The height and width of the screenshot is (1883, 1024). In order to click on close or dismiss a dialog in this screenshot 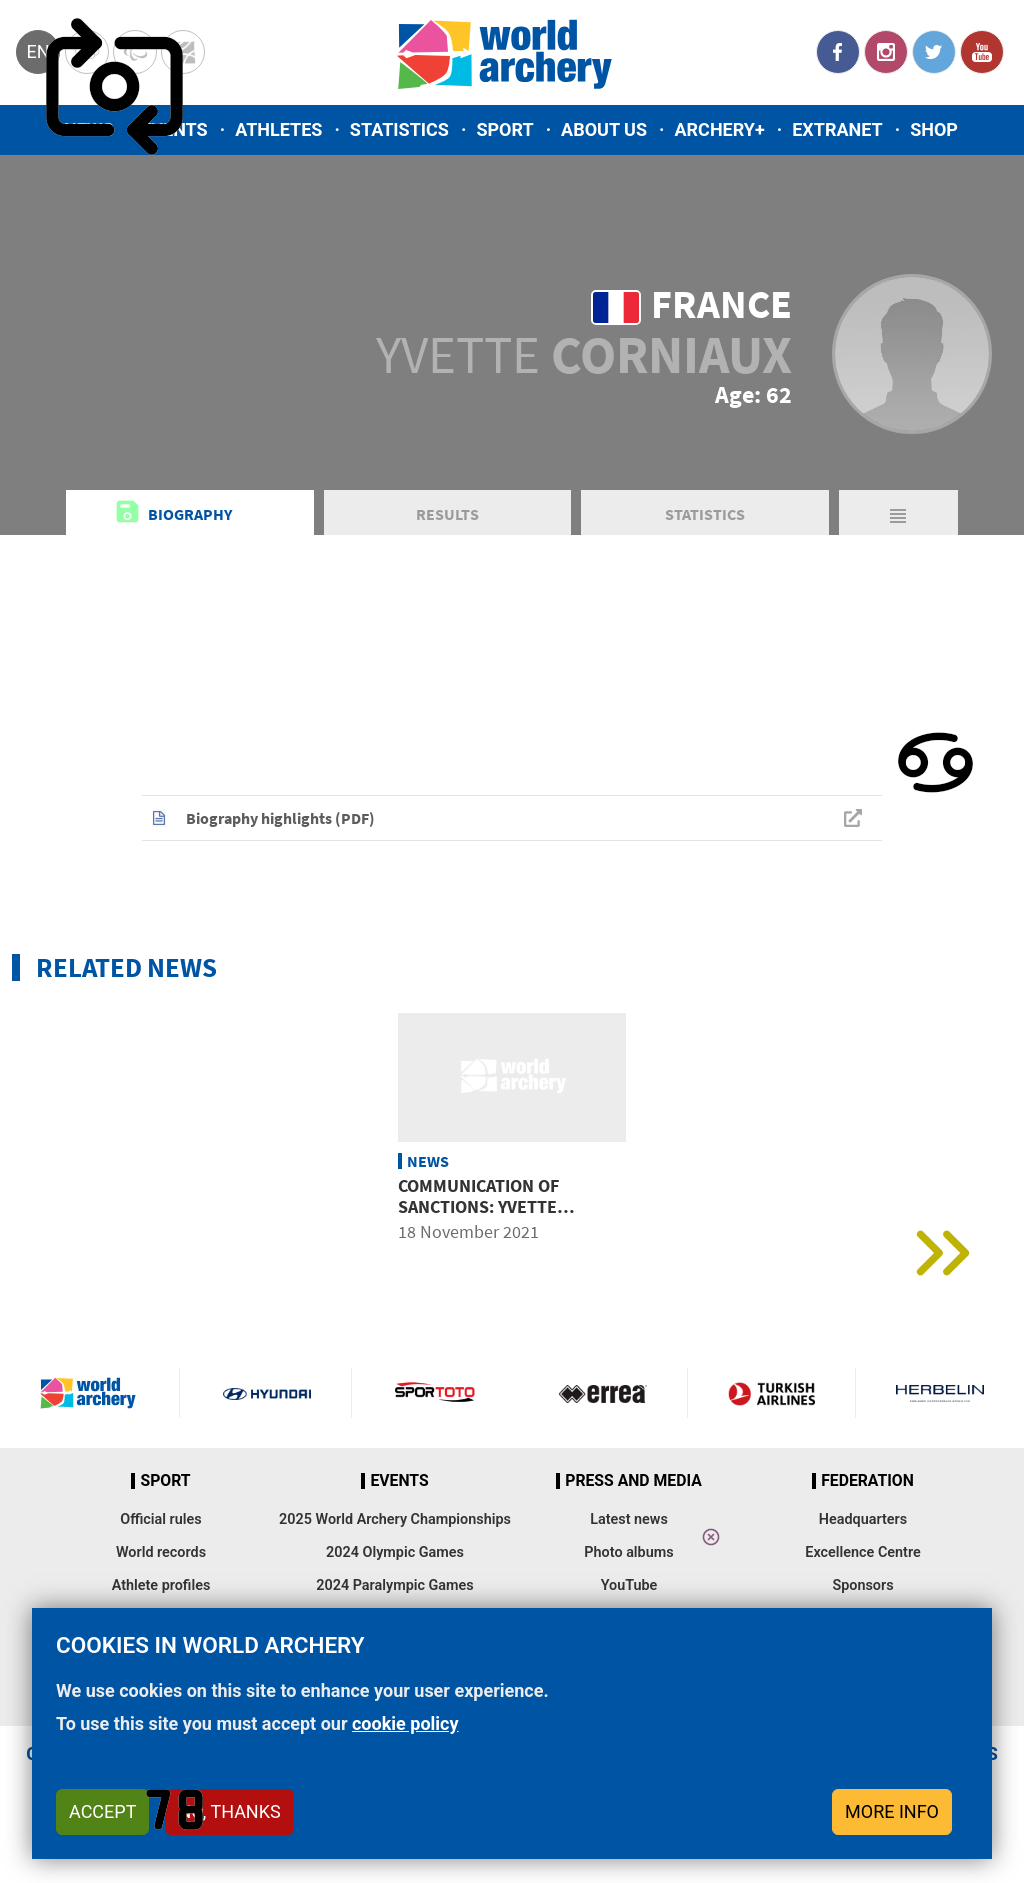, I will do `click(711, 1537)`.